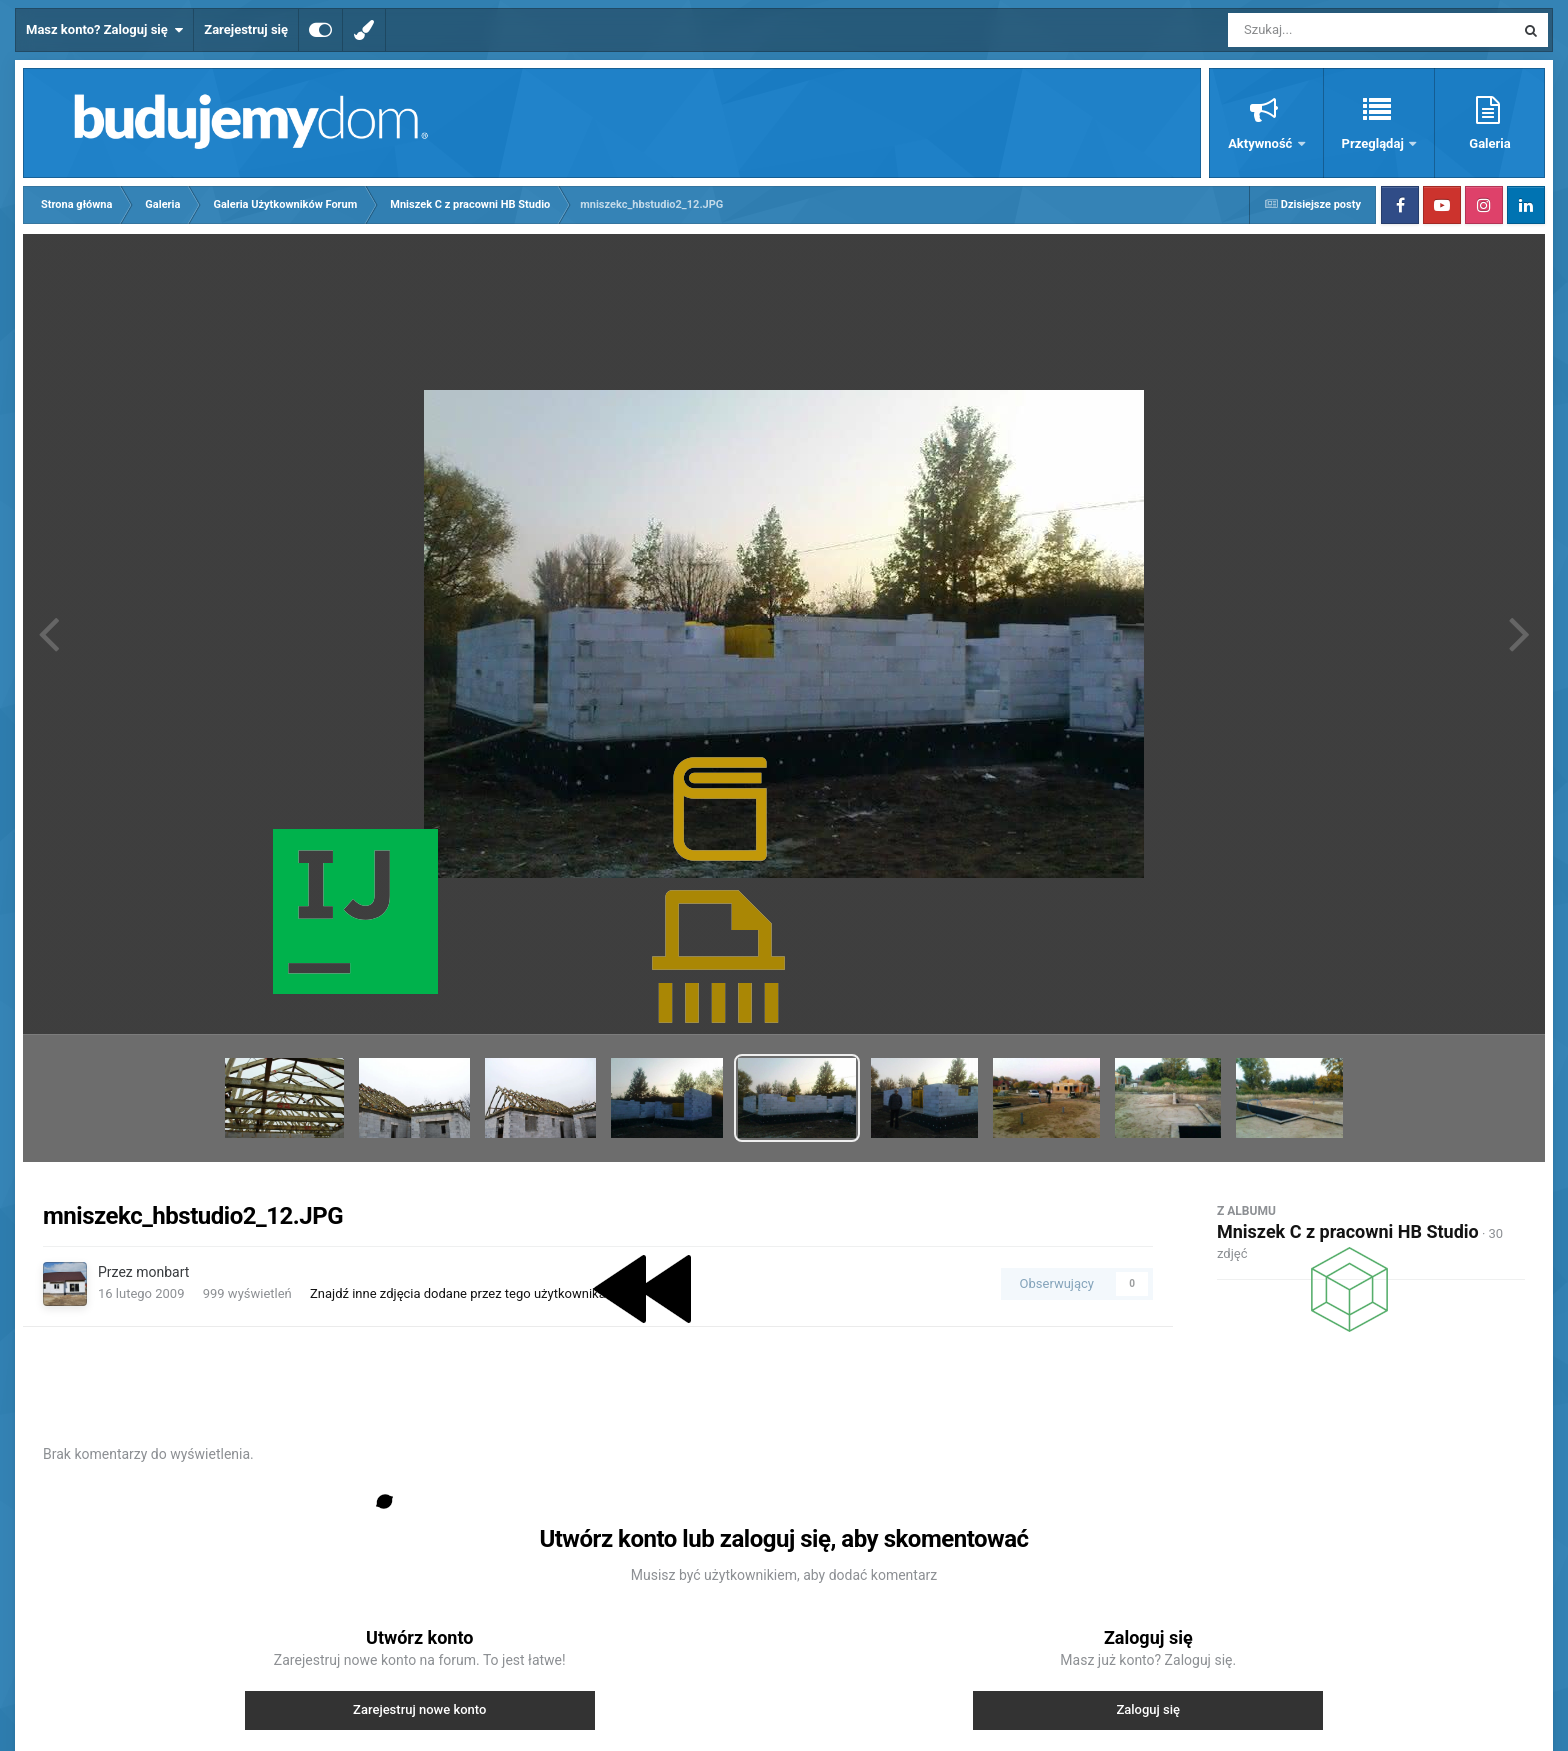 Image resolution: width=1568 pixels, height=1751 pixels. I want to click on open Apache NetBeans IDE, so click(1349, 1289).